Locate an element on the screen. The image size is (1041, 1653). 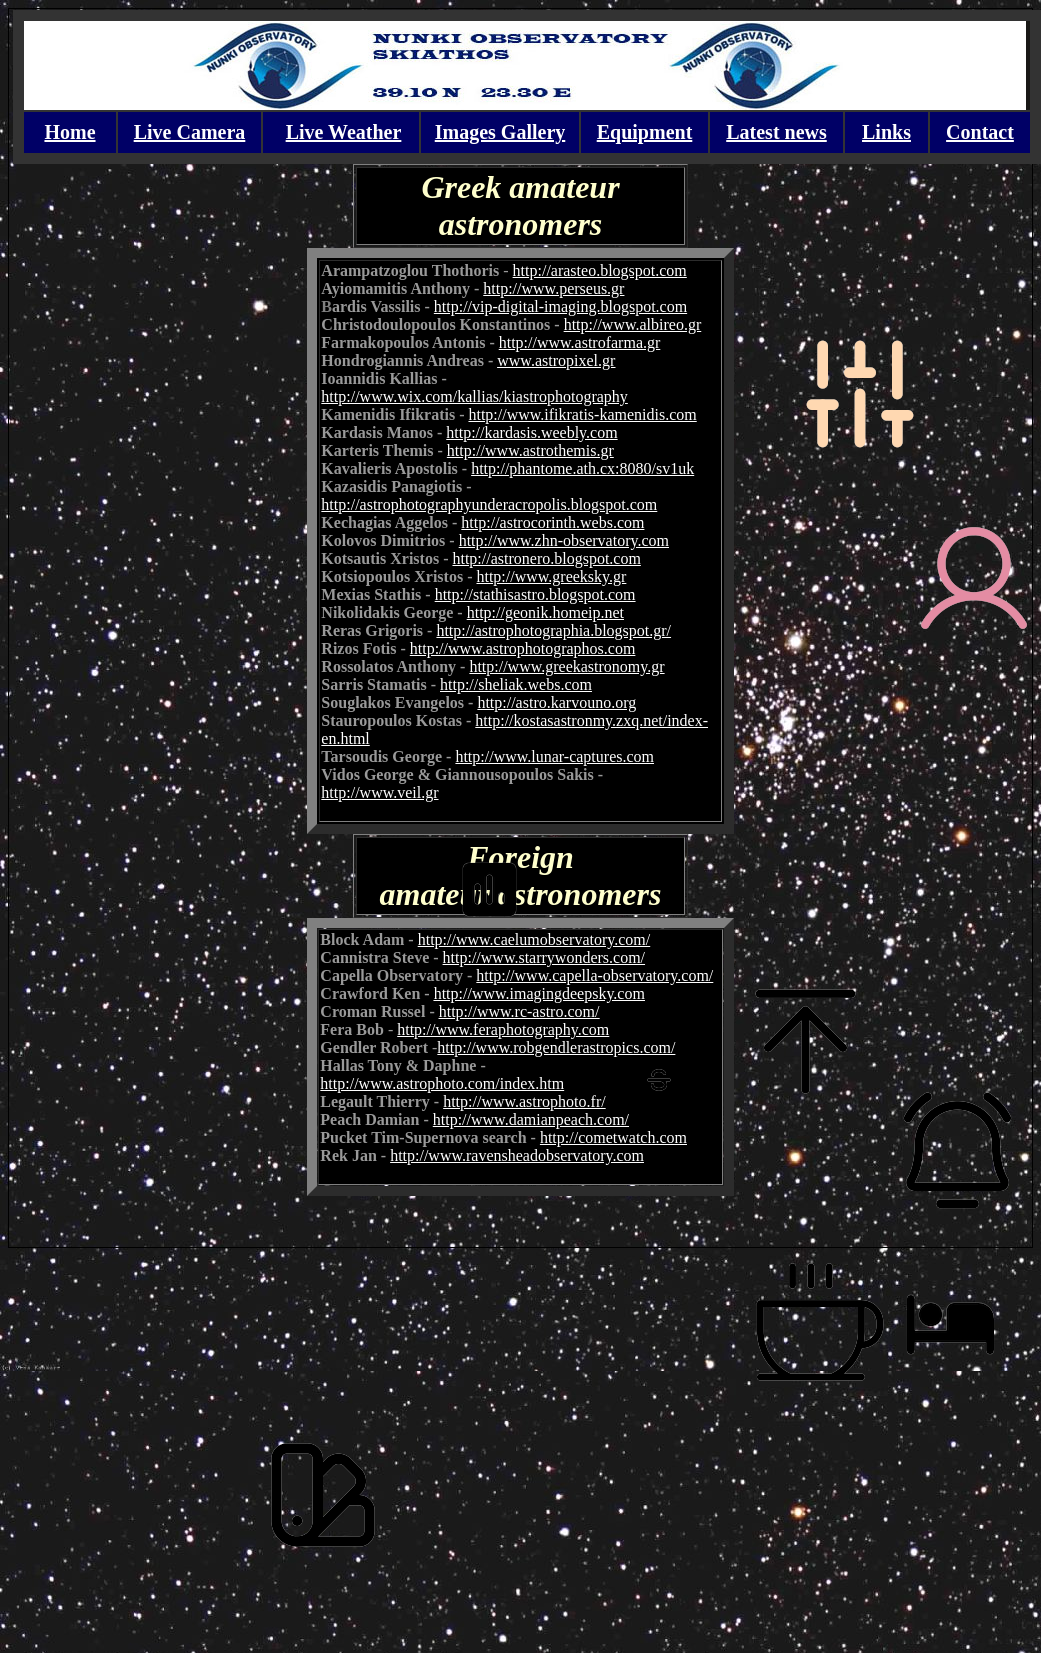
view analytics and reports is located at coordinates (489, 889).